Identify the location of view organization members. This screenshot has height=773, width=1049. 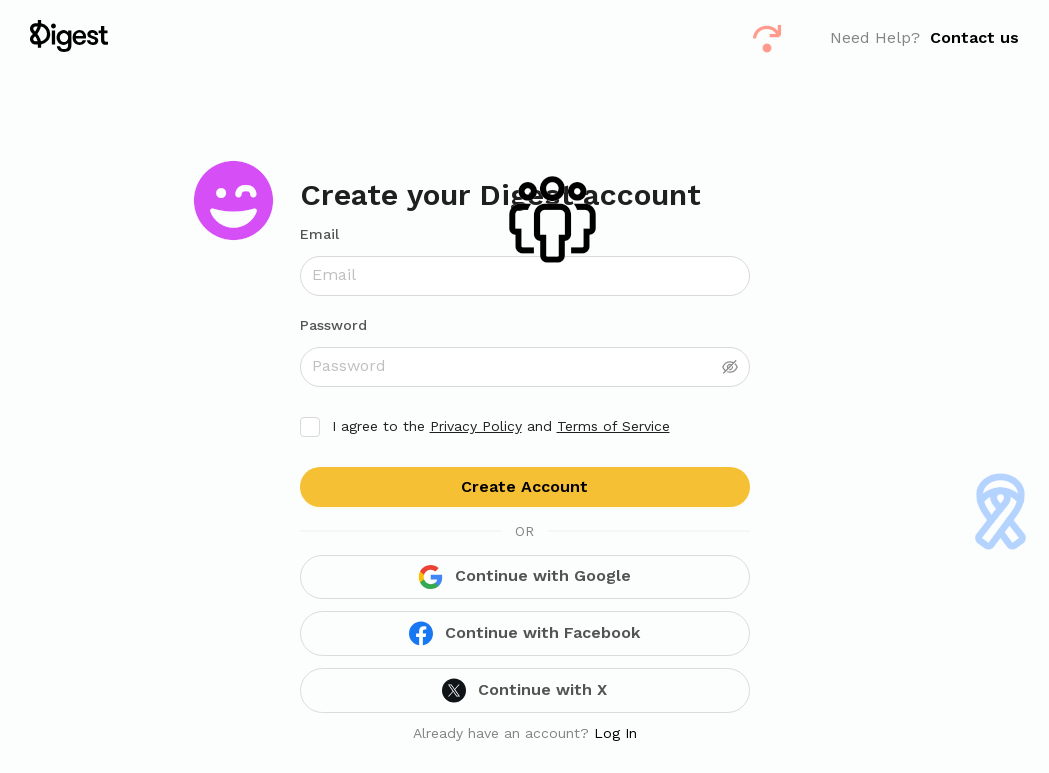
(552, 219).